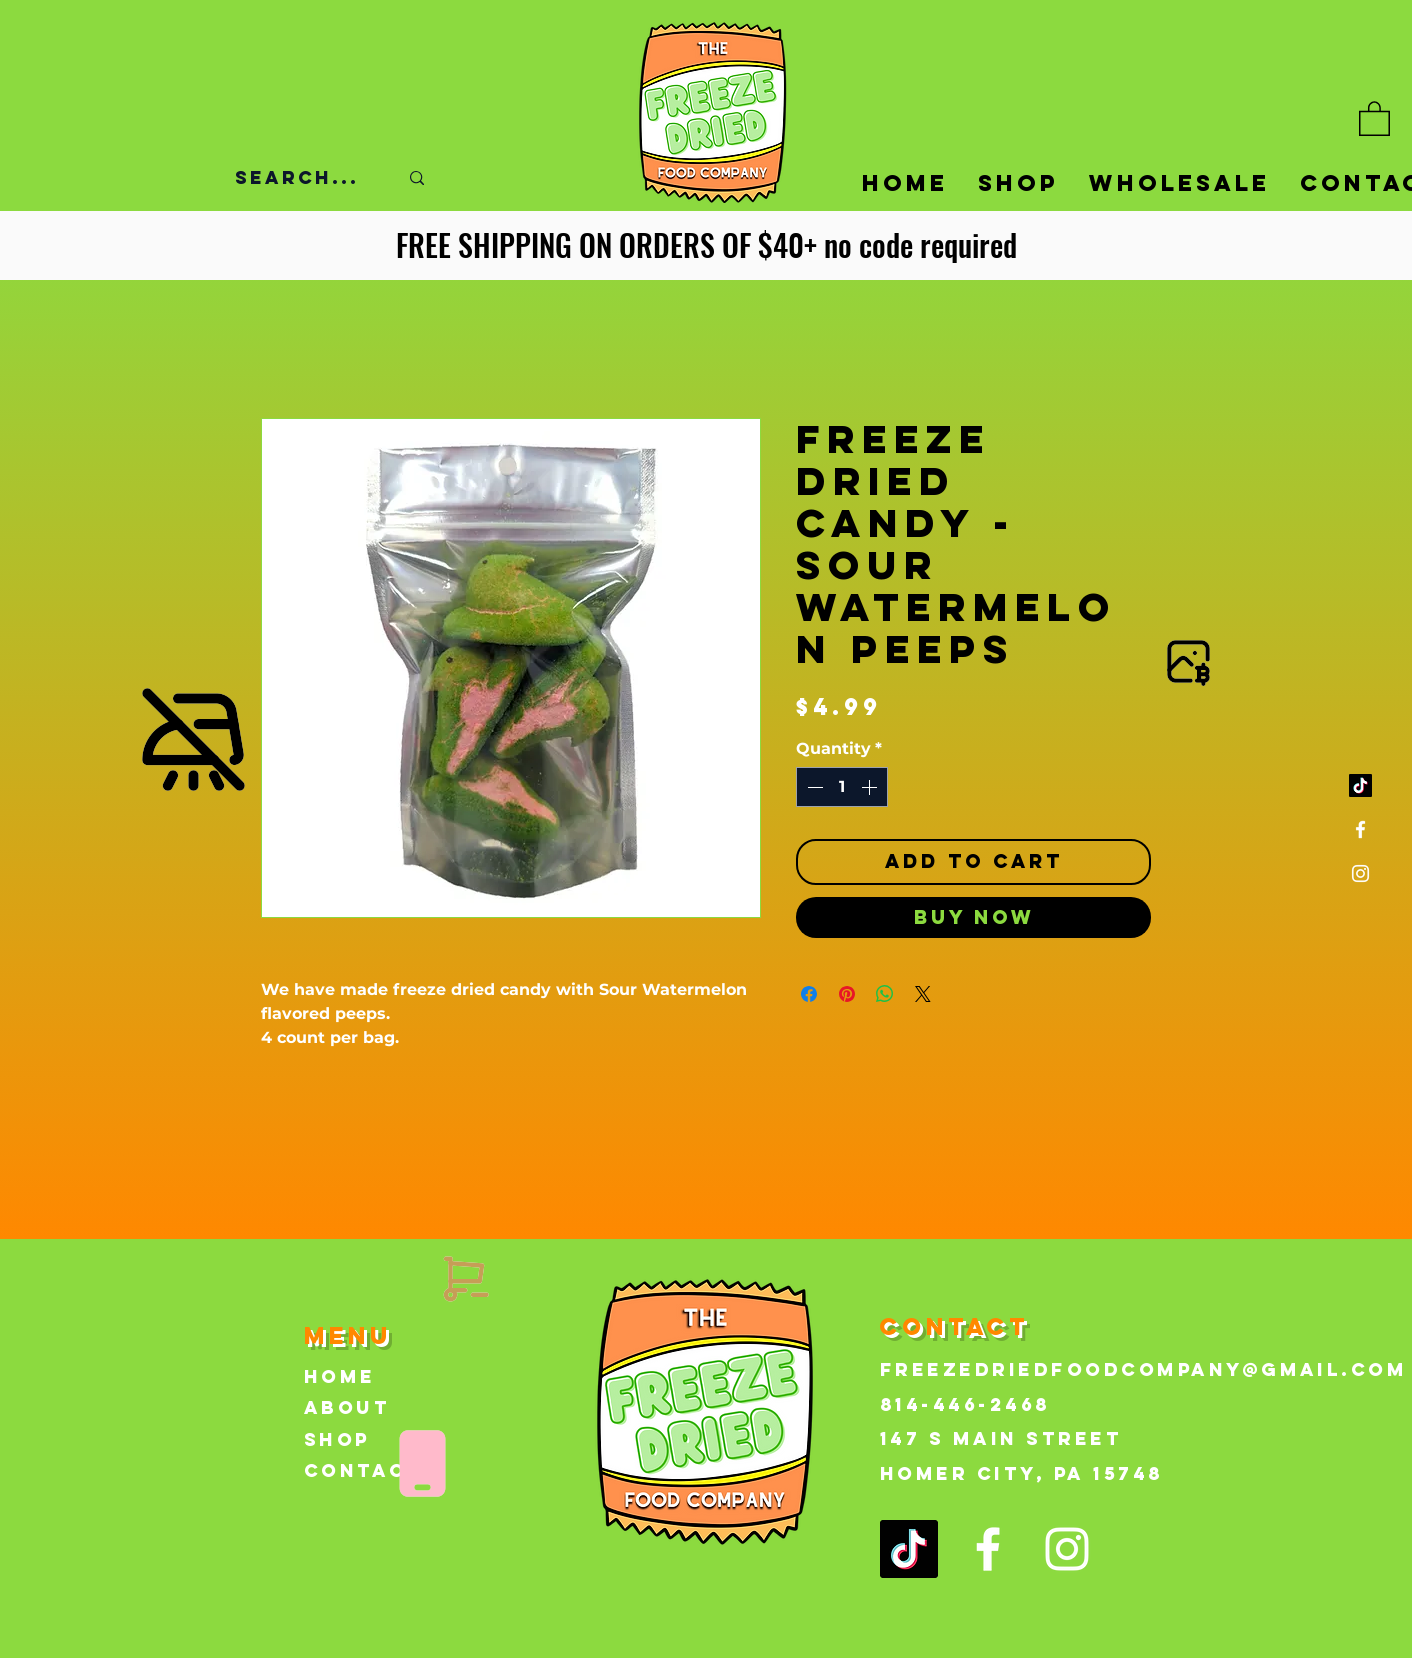 This screenshot has width=1412, height=1658. What do you see at coordinates (193, 739) in the screenshot?
I see `do not use steam while ironing` at bounding box center [193, 739].